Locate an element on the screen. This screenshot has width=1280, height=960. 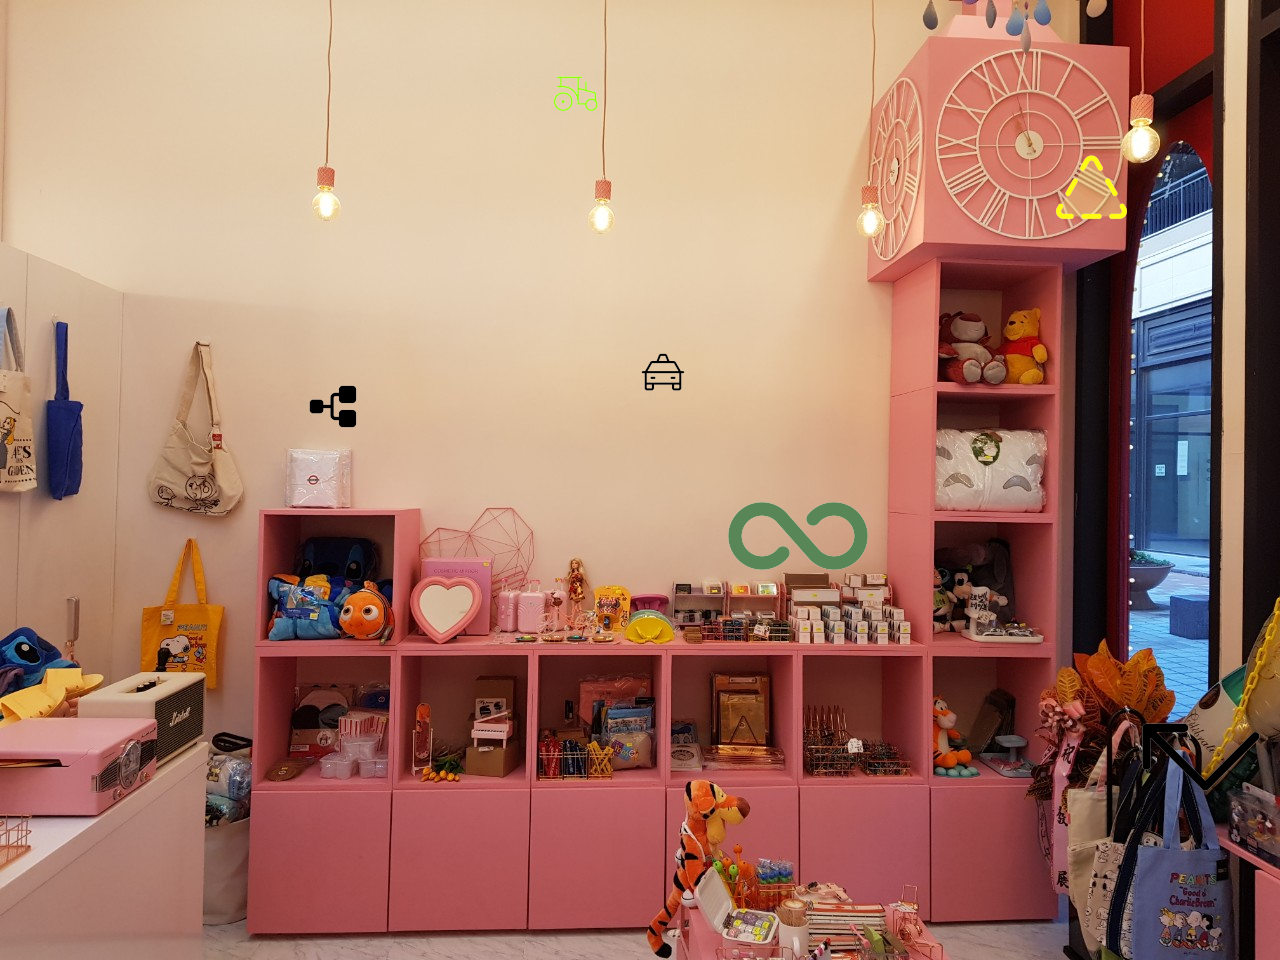
go back to previous step is located at coordinates (1201, 753).